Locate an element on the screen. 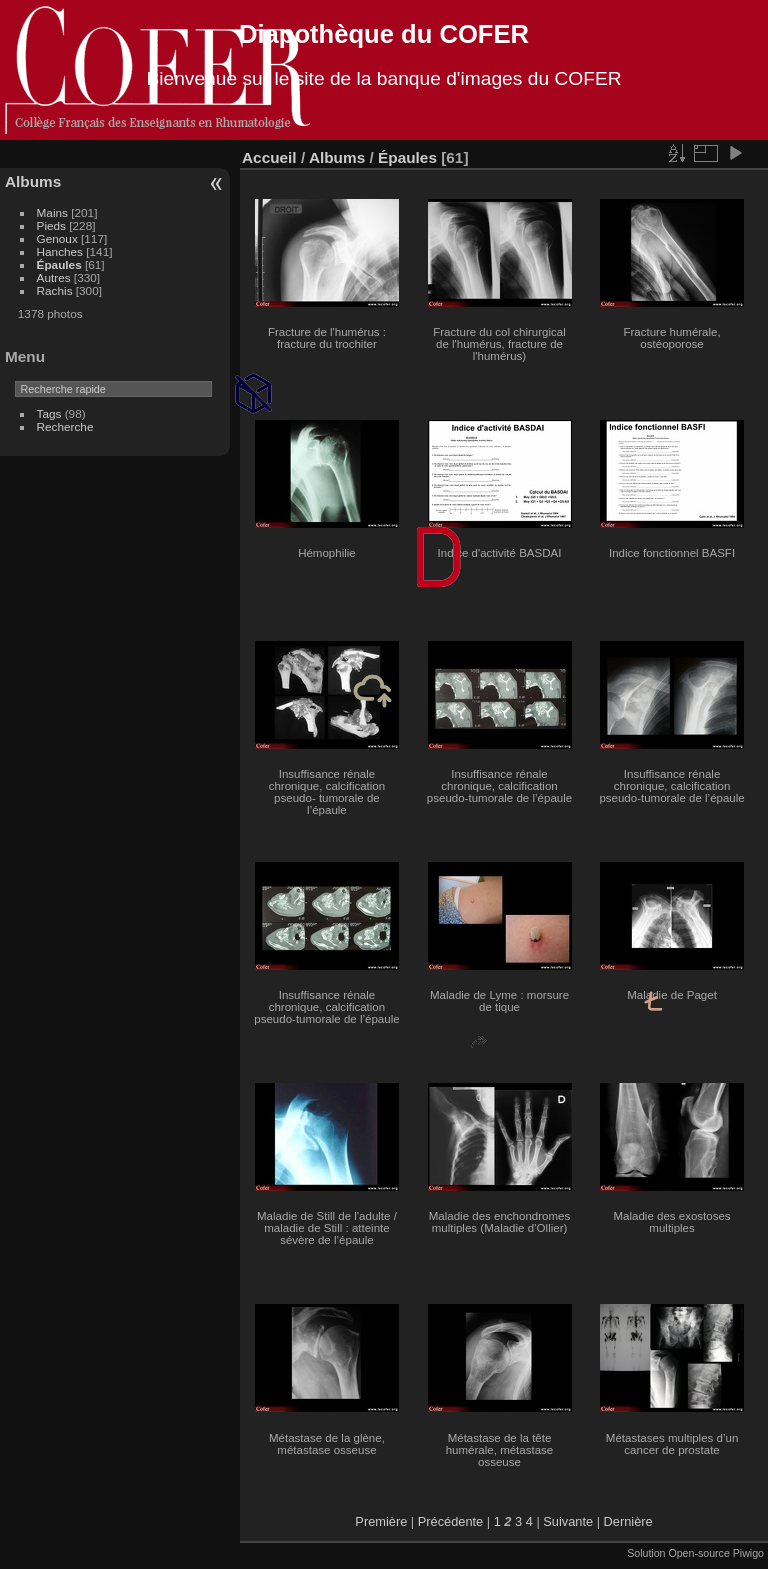 The height and width of the screenshot is (1569, 768). 3D view disabled or unavailable is located at coordinates (253, 393).